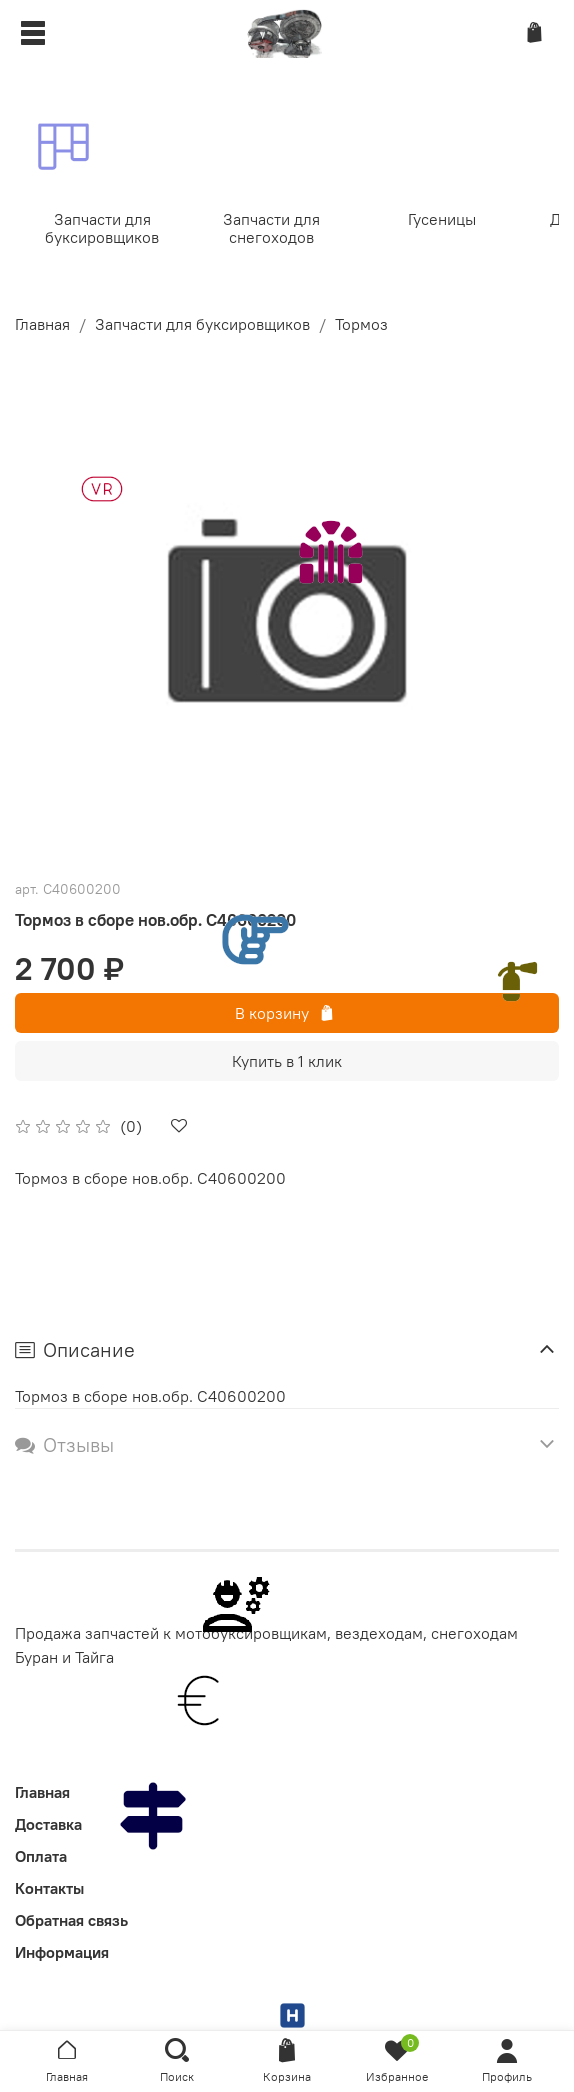 The width and height of the screenshot is (574, 2092). What do you see at coordinates (236, 1604) in the screenshot?
I see `access engineering or technical settings` at bounding box center [236, 1604].